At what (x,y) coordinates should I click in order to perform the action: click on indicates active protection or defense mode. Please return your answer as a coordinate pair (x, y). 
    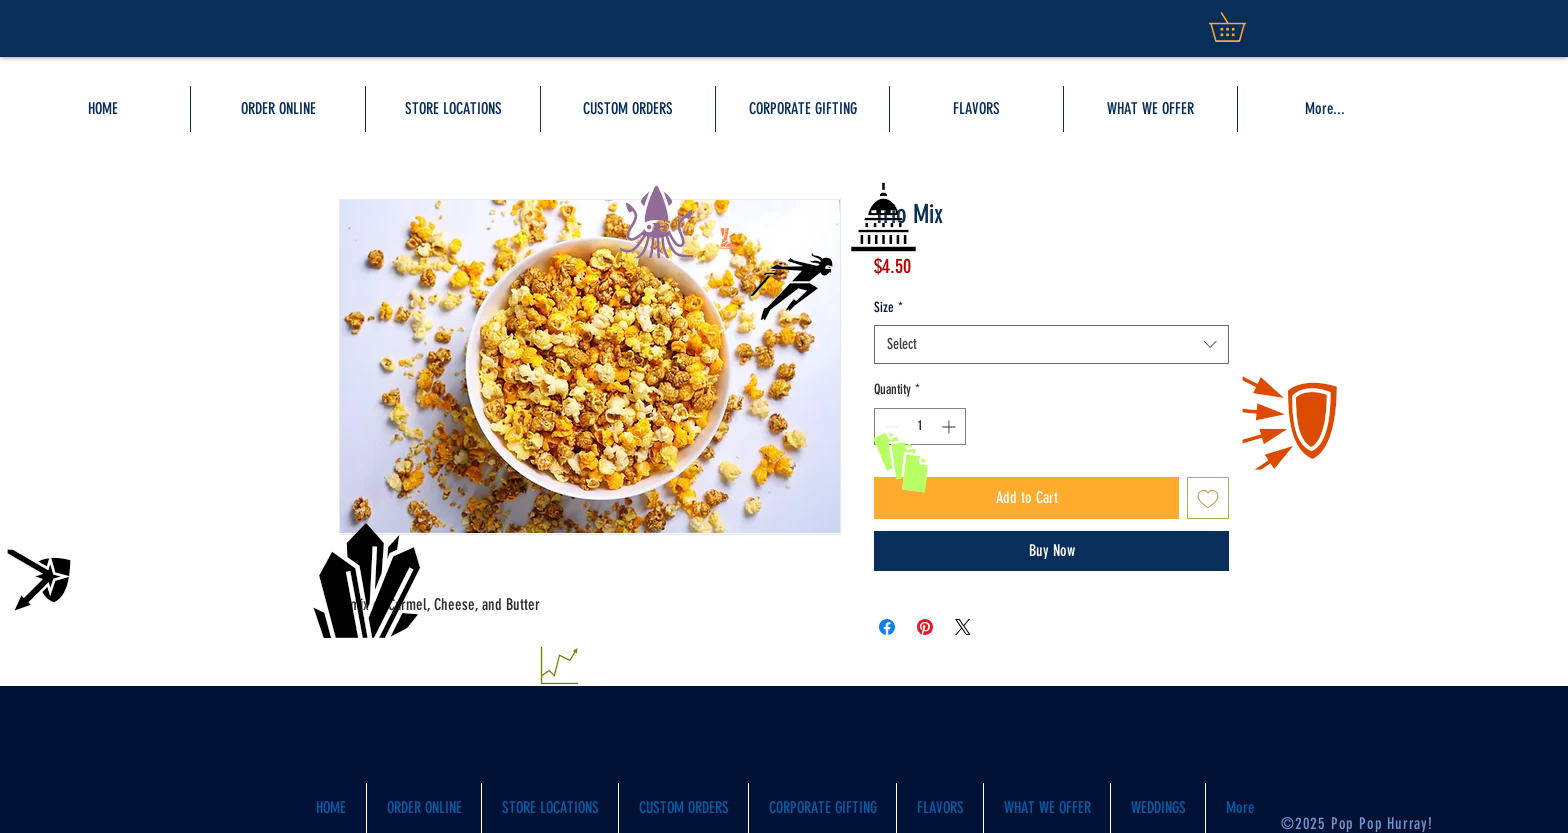
    Looking at the image, I should click on (1290, 422).